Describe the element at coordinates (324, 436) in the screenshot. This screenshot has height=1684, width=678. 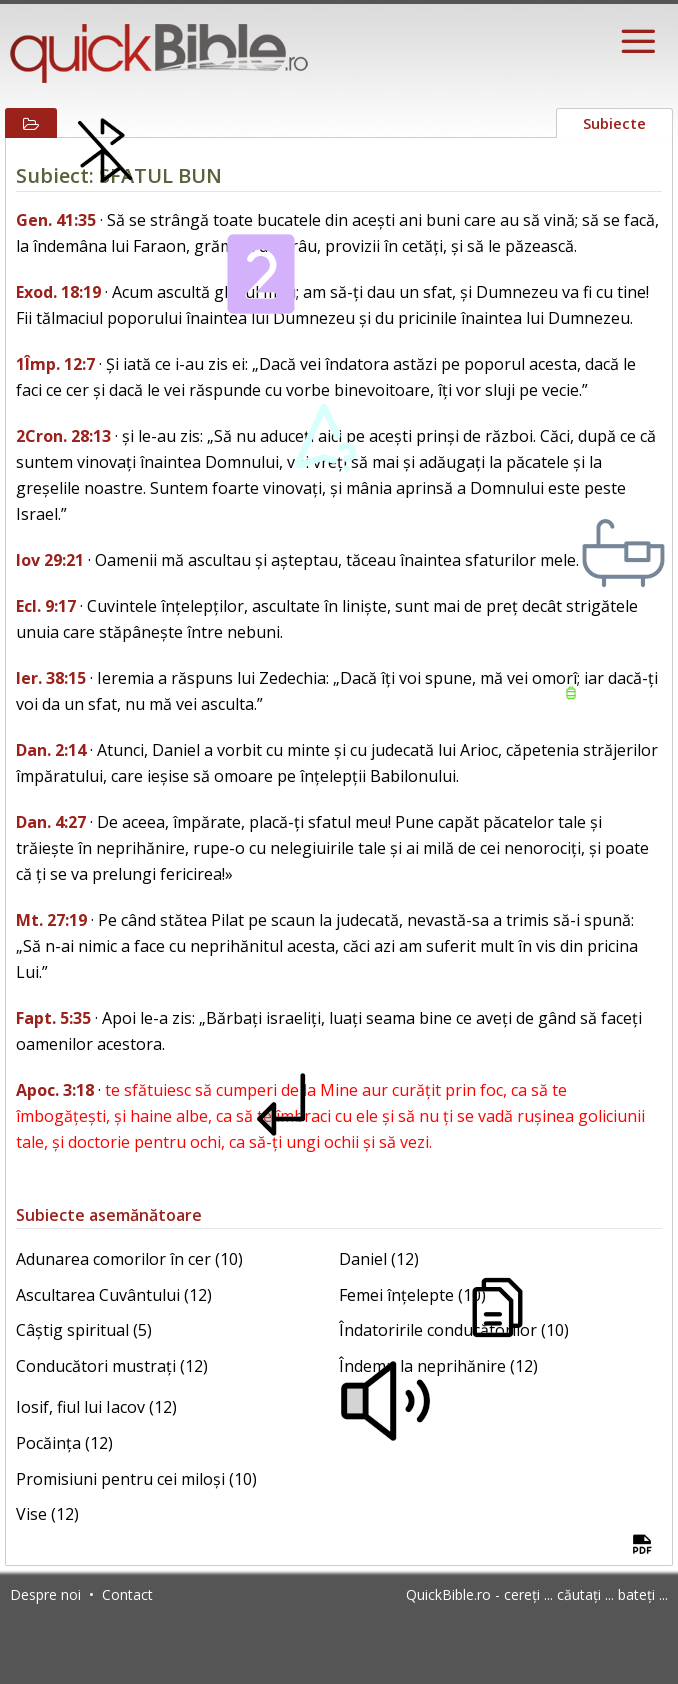
I see `get directions help or navigation assistance` at that location.